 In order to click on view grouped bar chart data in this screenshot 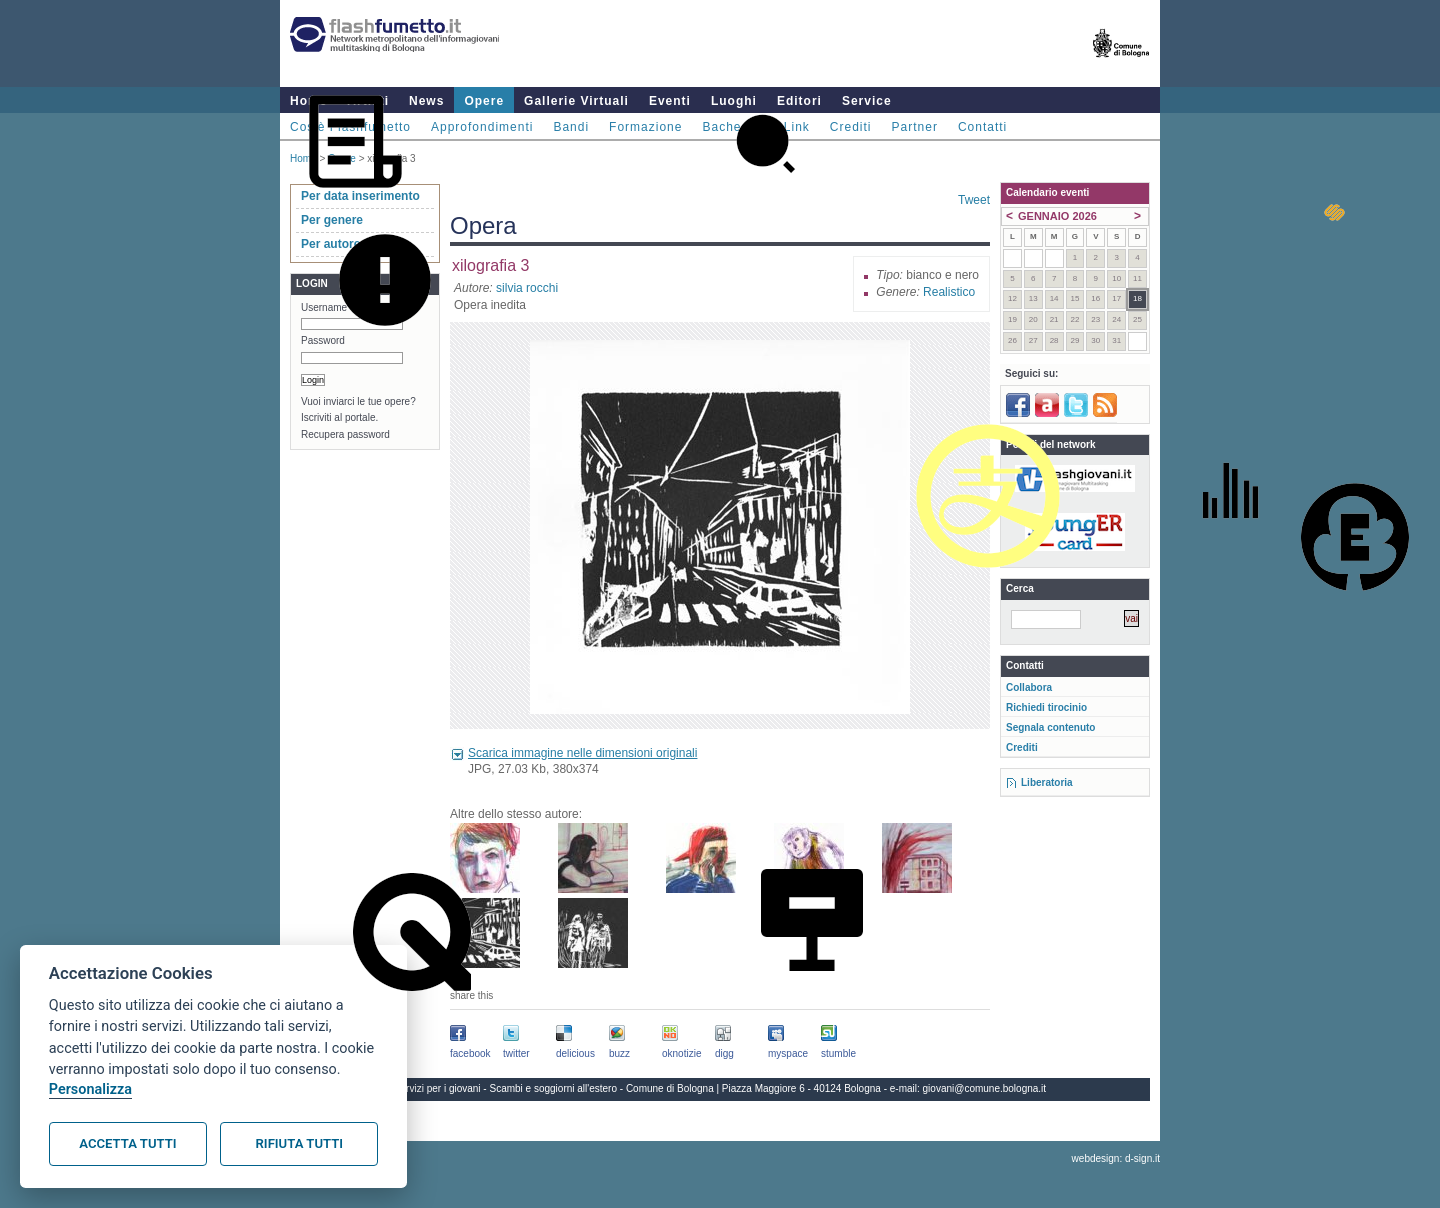, I will do `click(1232, 492)`.